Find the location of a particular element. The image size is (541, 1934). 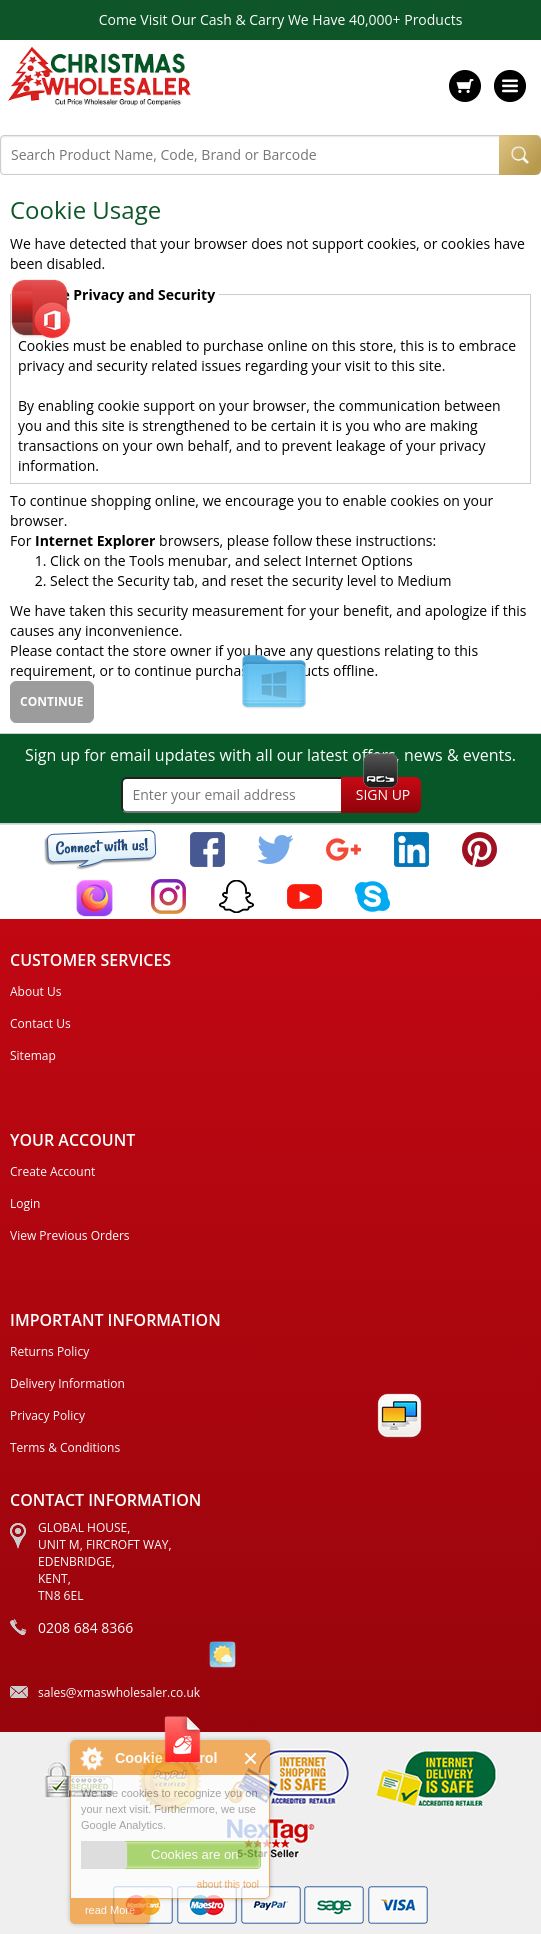

open putty ssh terminal application is located at coordinates (399, 1415).